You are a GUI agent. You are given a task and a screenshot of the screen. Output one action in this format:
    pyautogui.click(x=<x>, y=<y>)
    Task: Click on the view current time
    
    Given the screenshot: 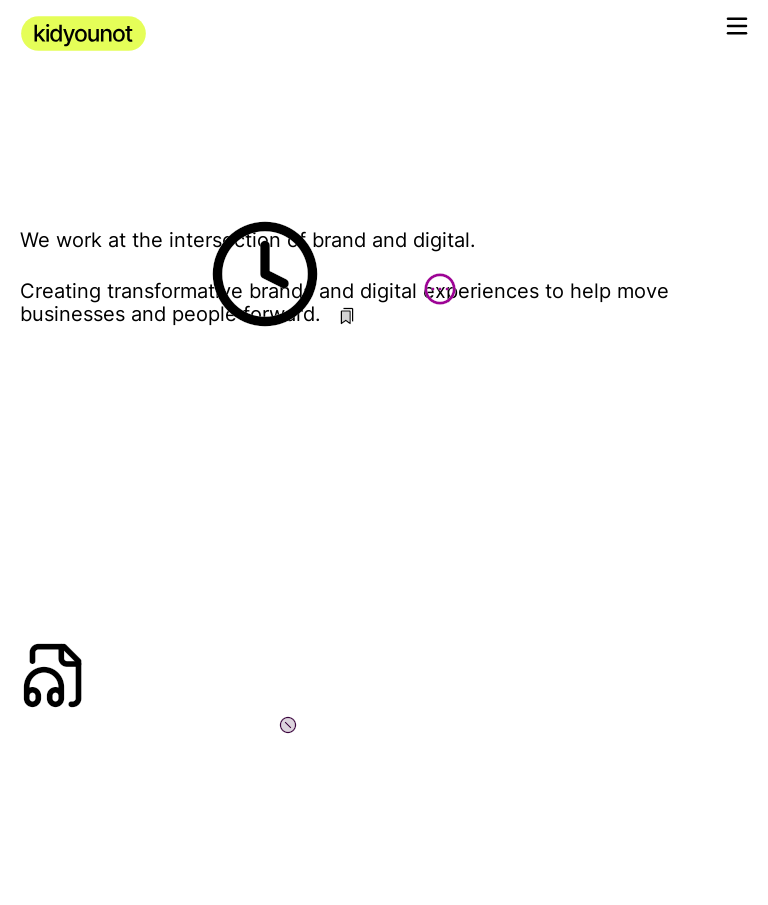 What is the action you would take?
    pyautogui.click(x=265, y=274)
    